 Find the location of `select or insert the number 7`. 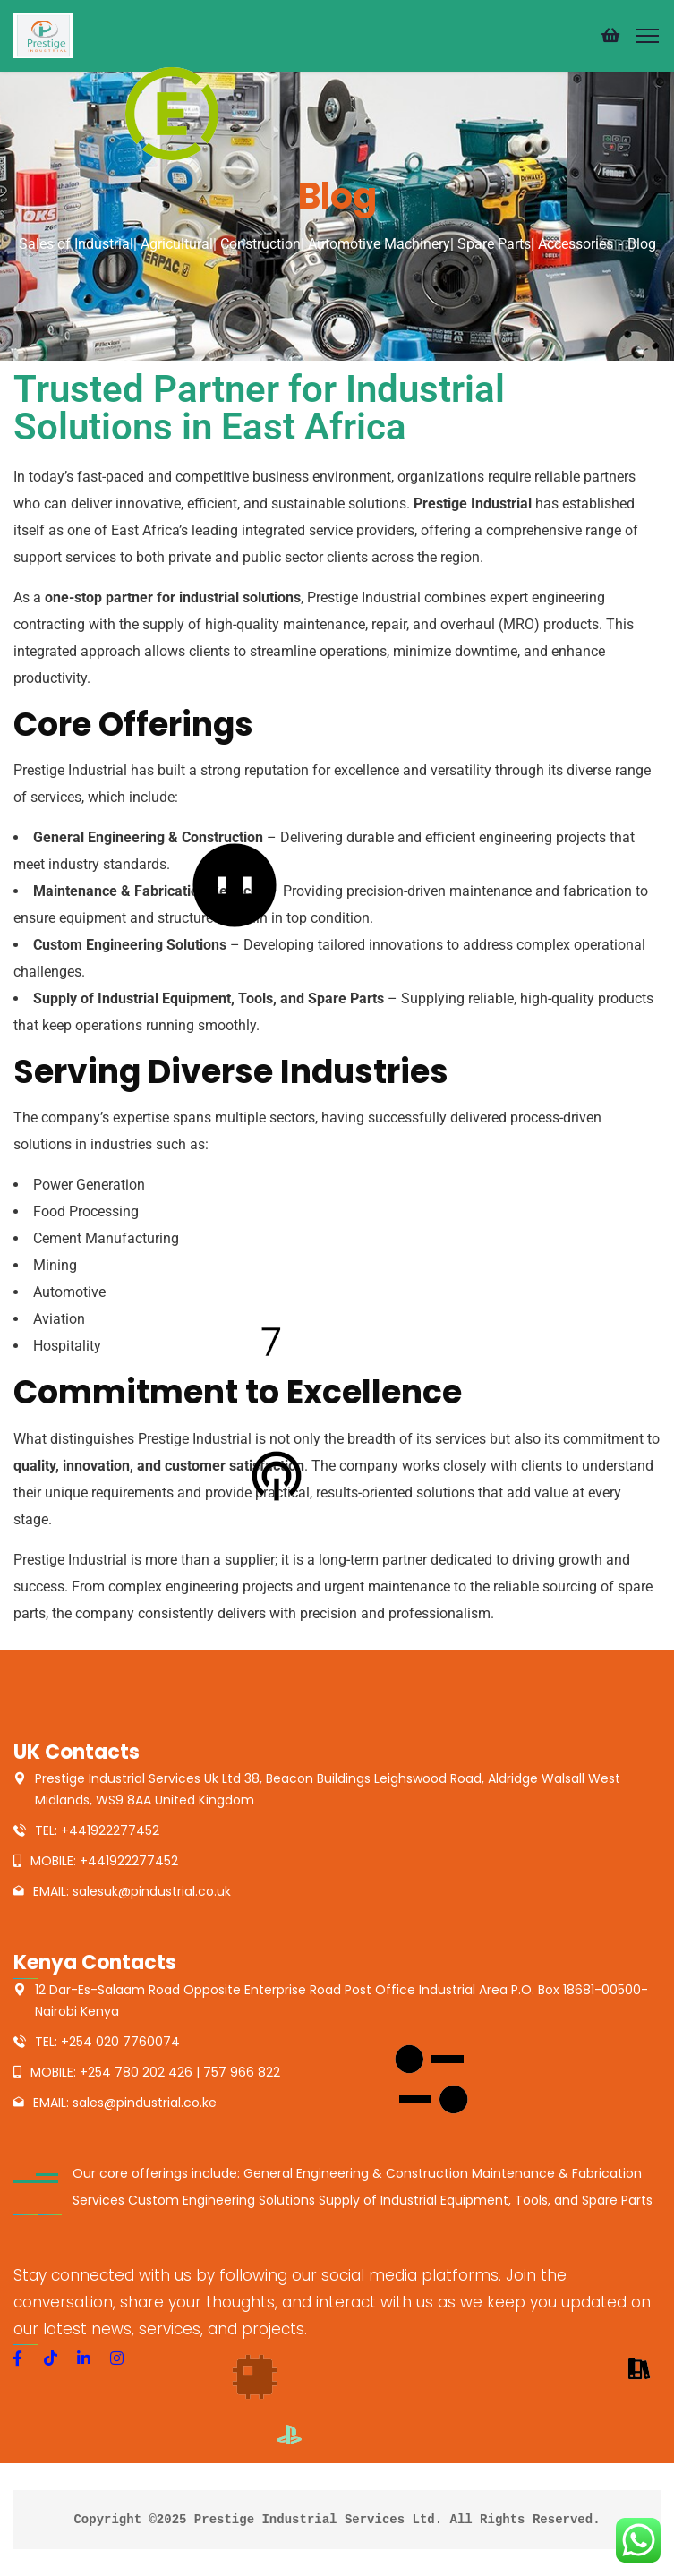

select or insert the number 7 is located at coordinates (270, 1342).